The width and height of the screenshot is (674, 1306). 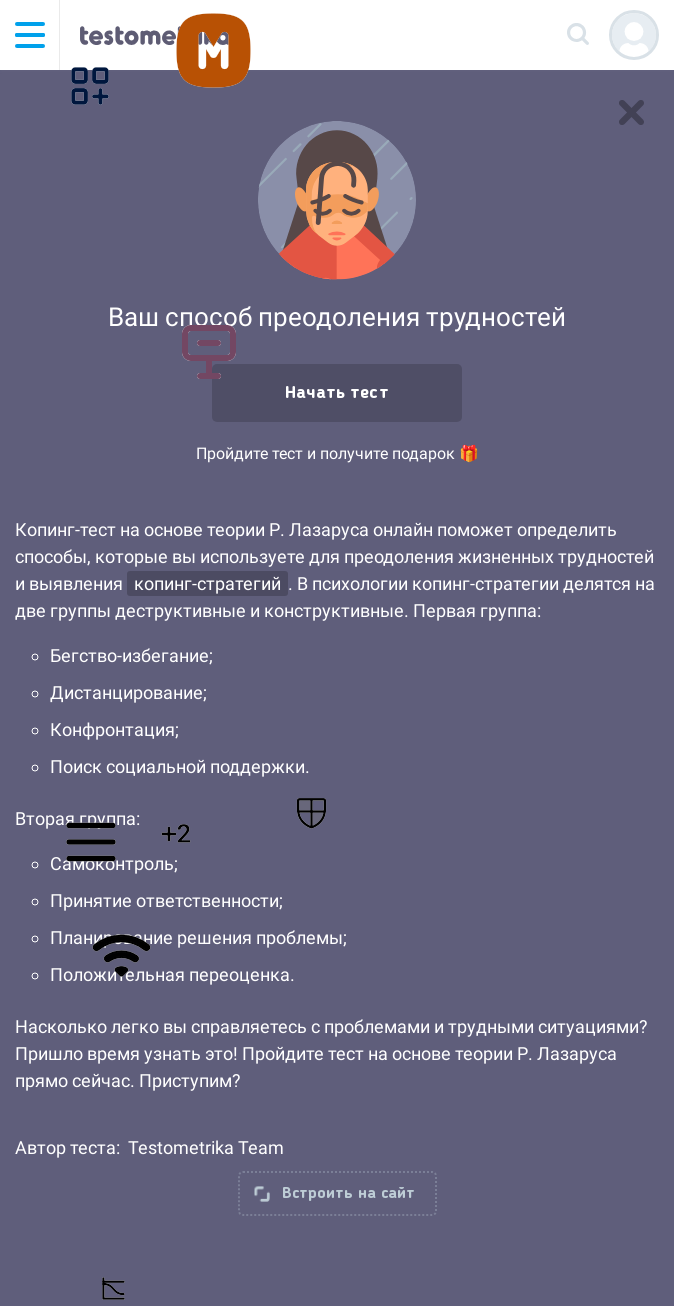 I want to click on increase exposure by 2 stops in photo editing, so click(x=176, y=834).